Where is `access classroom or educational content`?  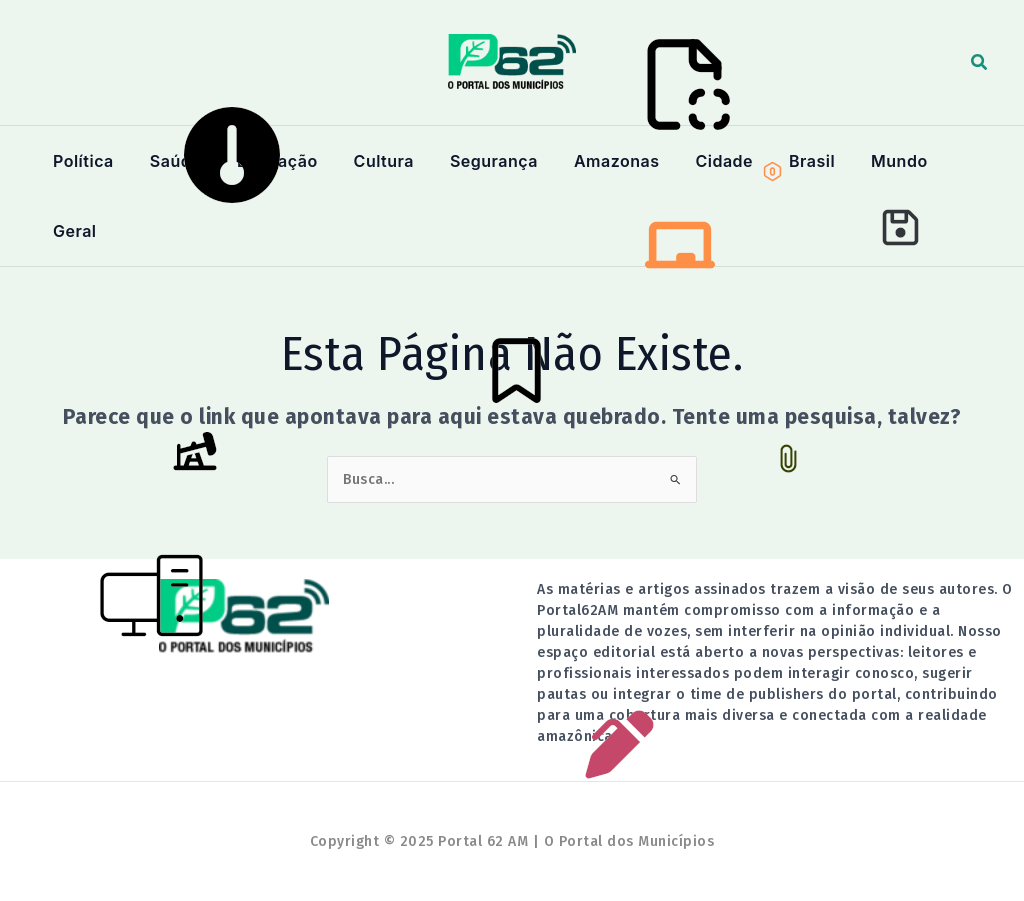 access classroom or educational content is located at coordinates (680, 245).